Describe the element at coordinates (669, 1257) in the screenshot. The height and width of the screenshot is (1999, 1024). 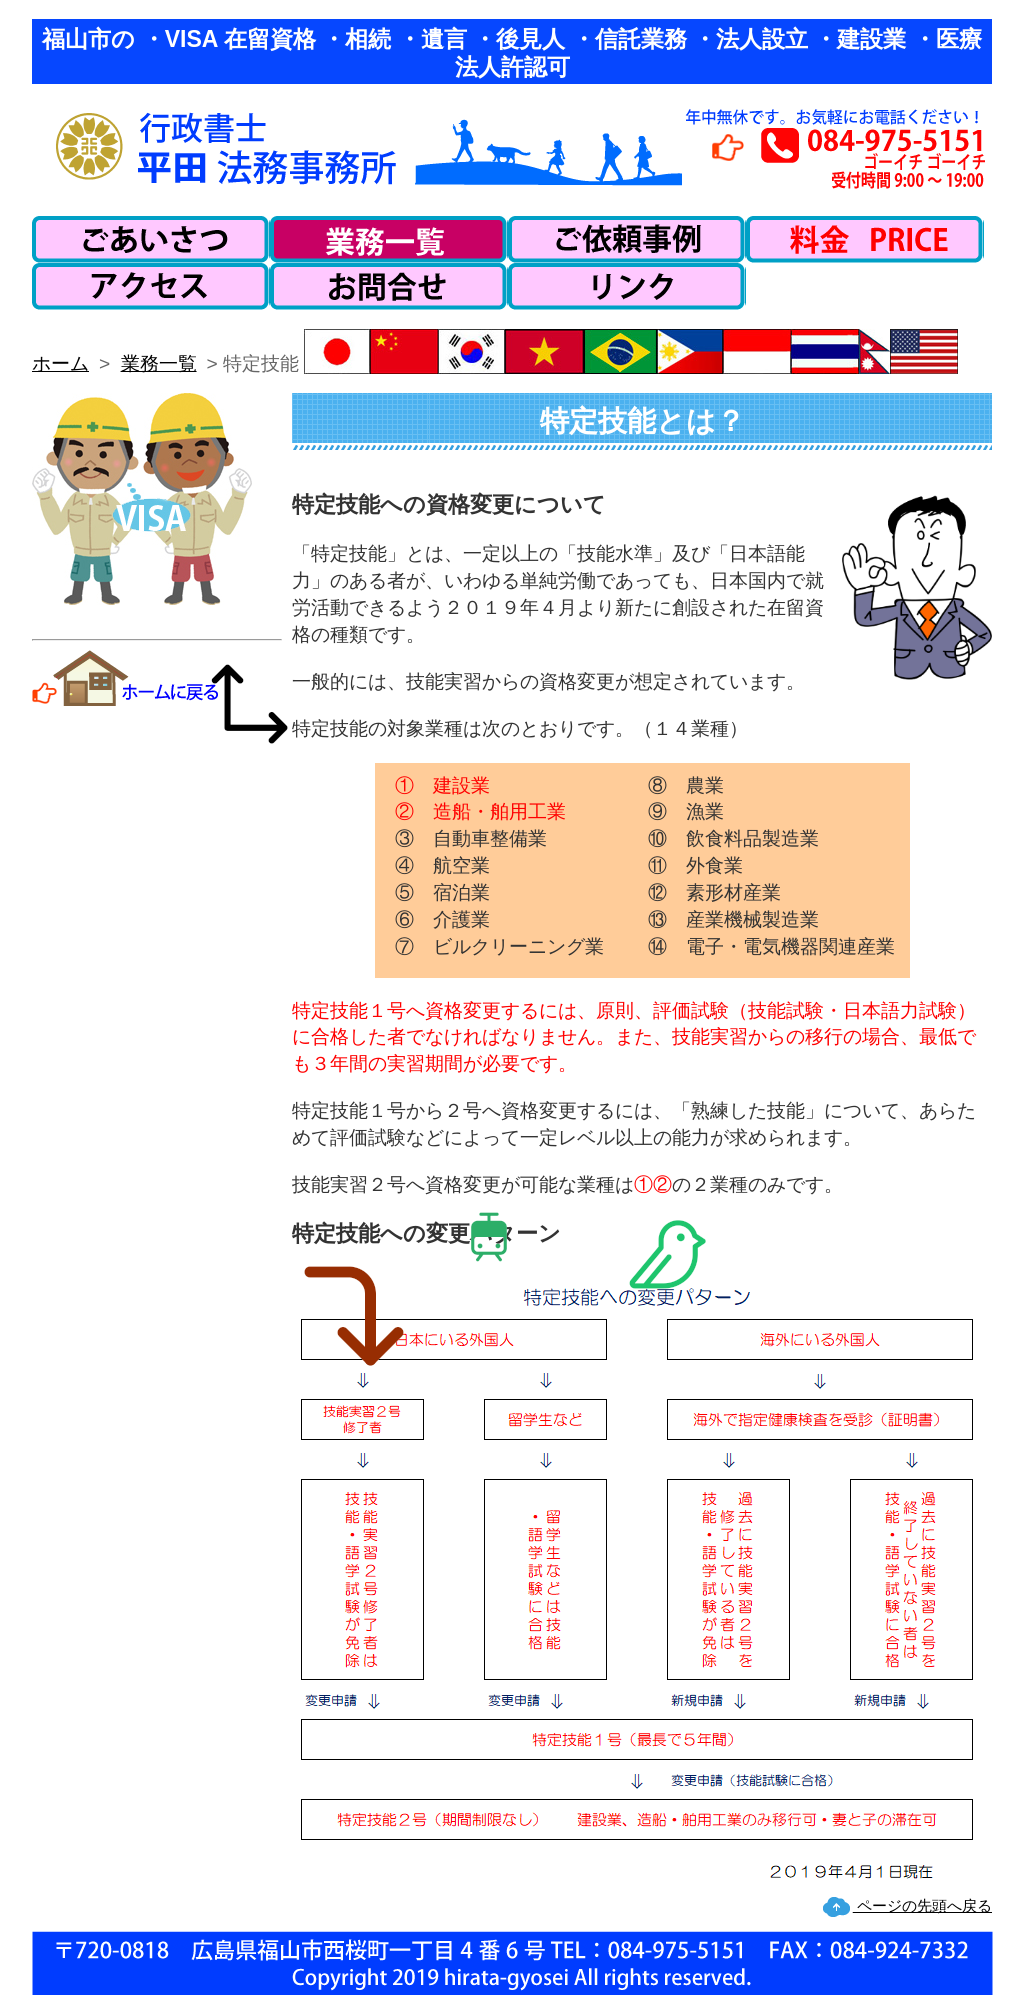
I see `access twitter or social media sharing` at that location.